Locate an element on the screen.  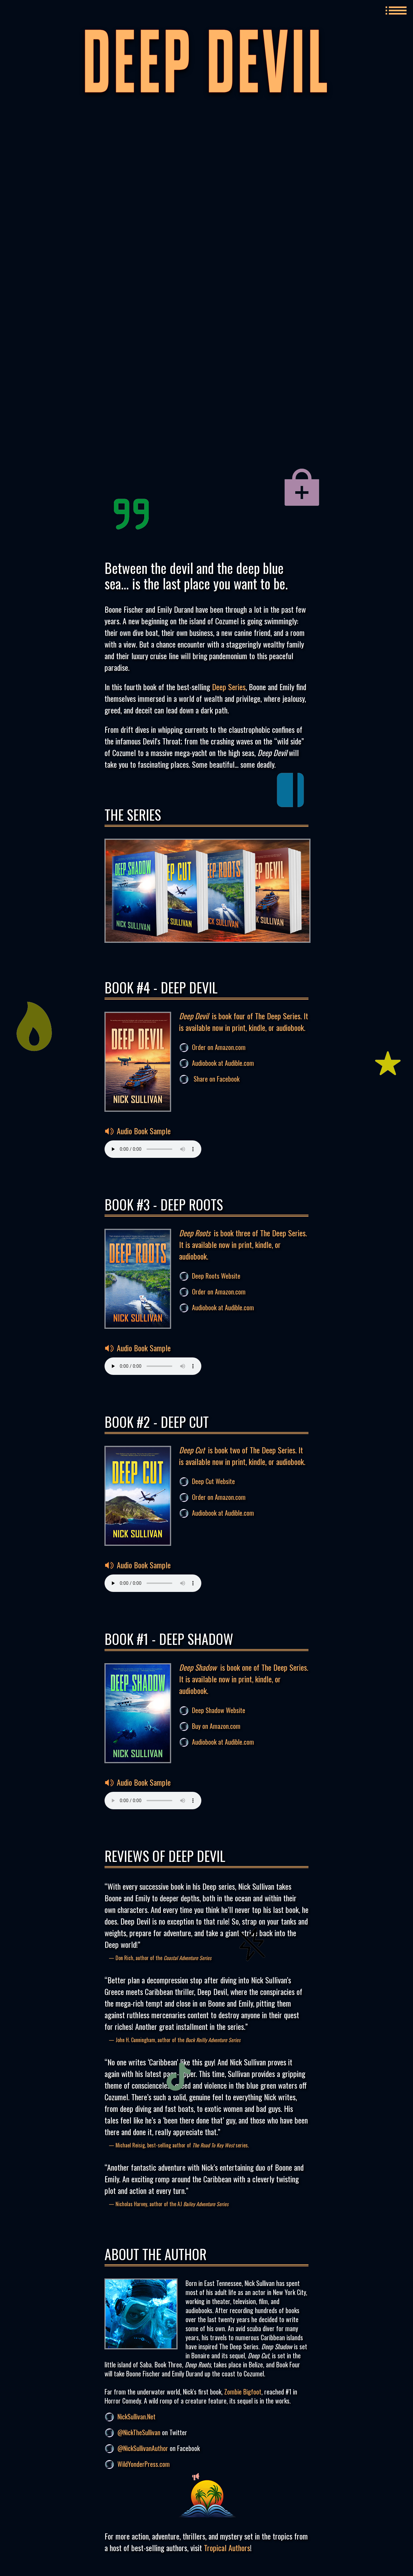
view or edit a route path is located at coordinates (148, 1307).